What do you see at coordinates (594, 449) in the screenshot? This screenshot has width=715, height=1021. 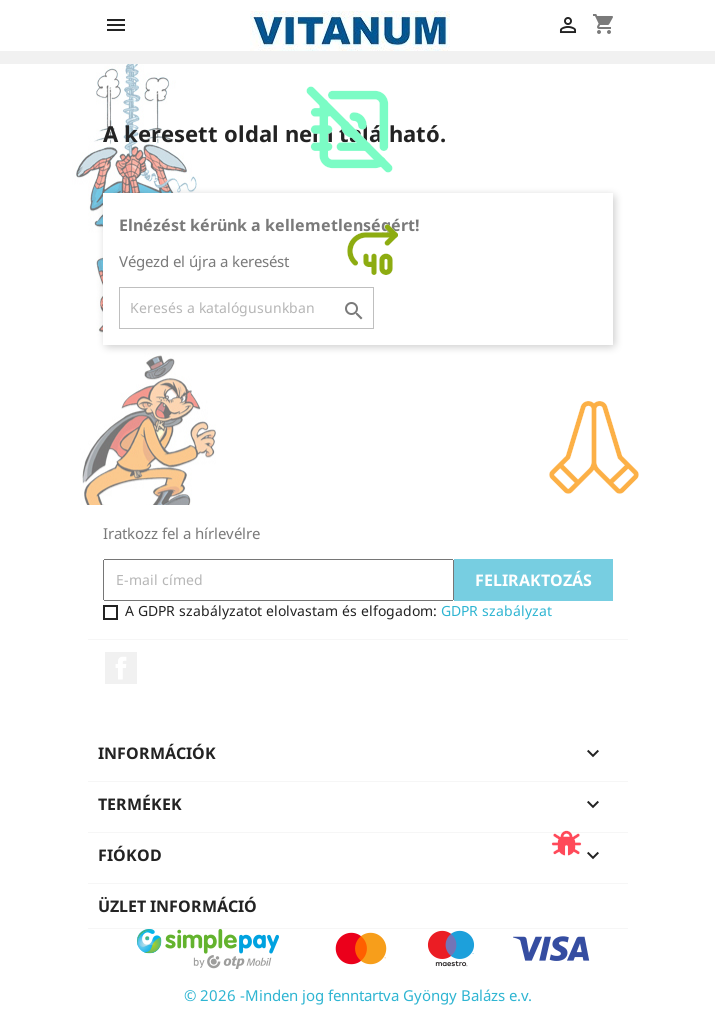 I see `send a prayer or blessing` at bounding box center [594, 449].